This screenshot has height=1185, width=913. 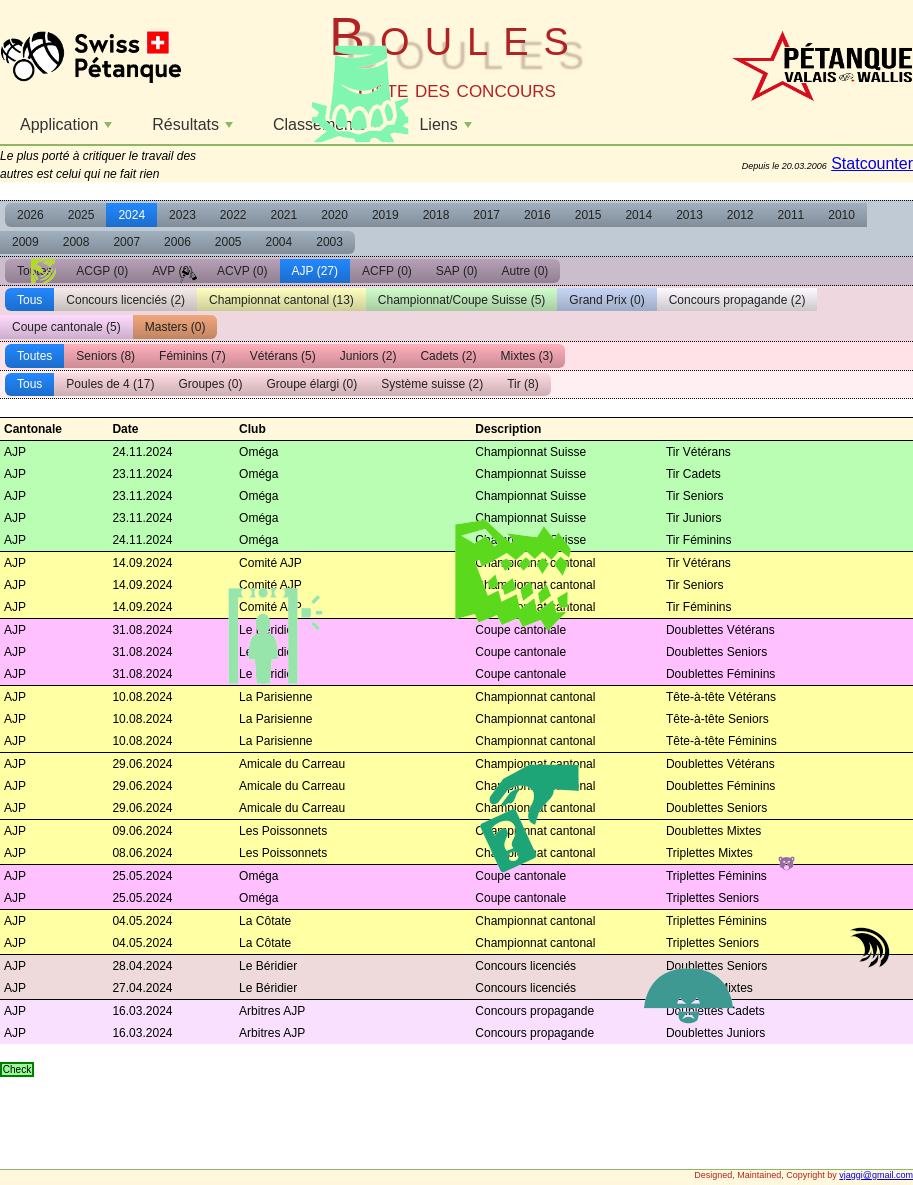 What do you see at coordinates (512, 576) in the screenshot?
I see `indicates a danger or hazard zone in a game` at bounding box center [512, 576].